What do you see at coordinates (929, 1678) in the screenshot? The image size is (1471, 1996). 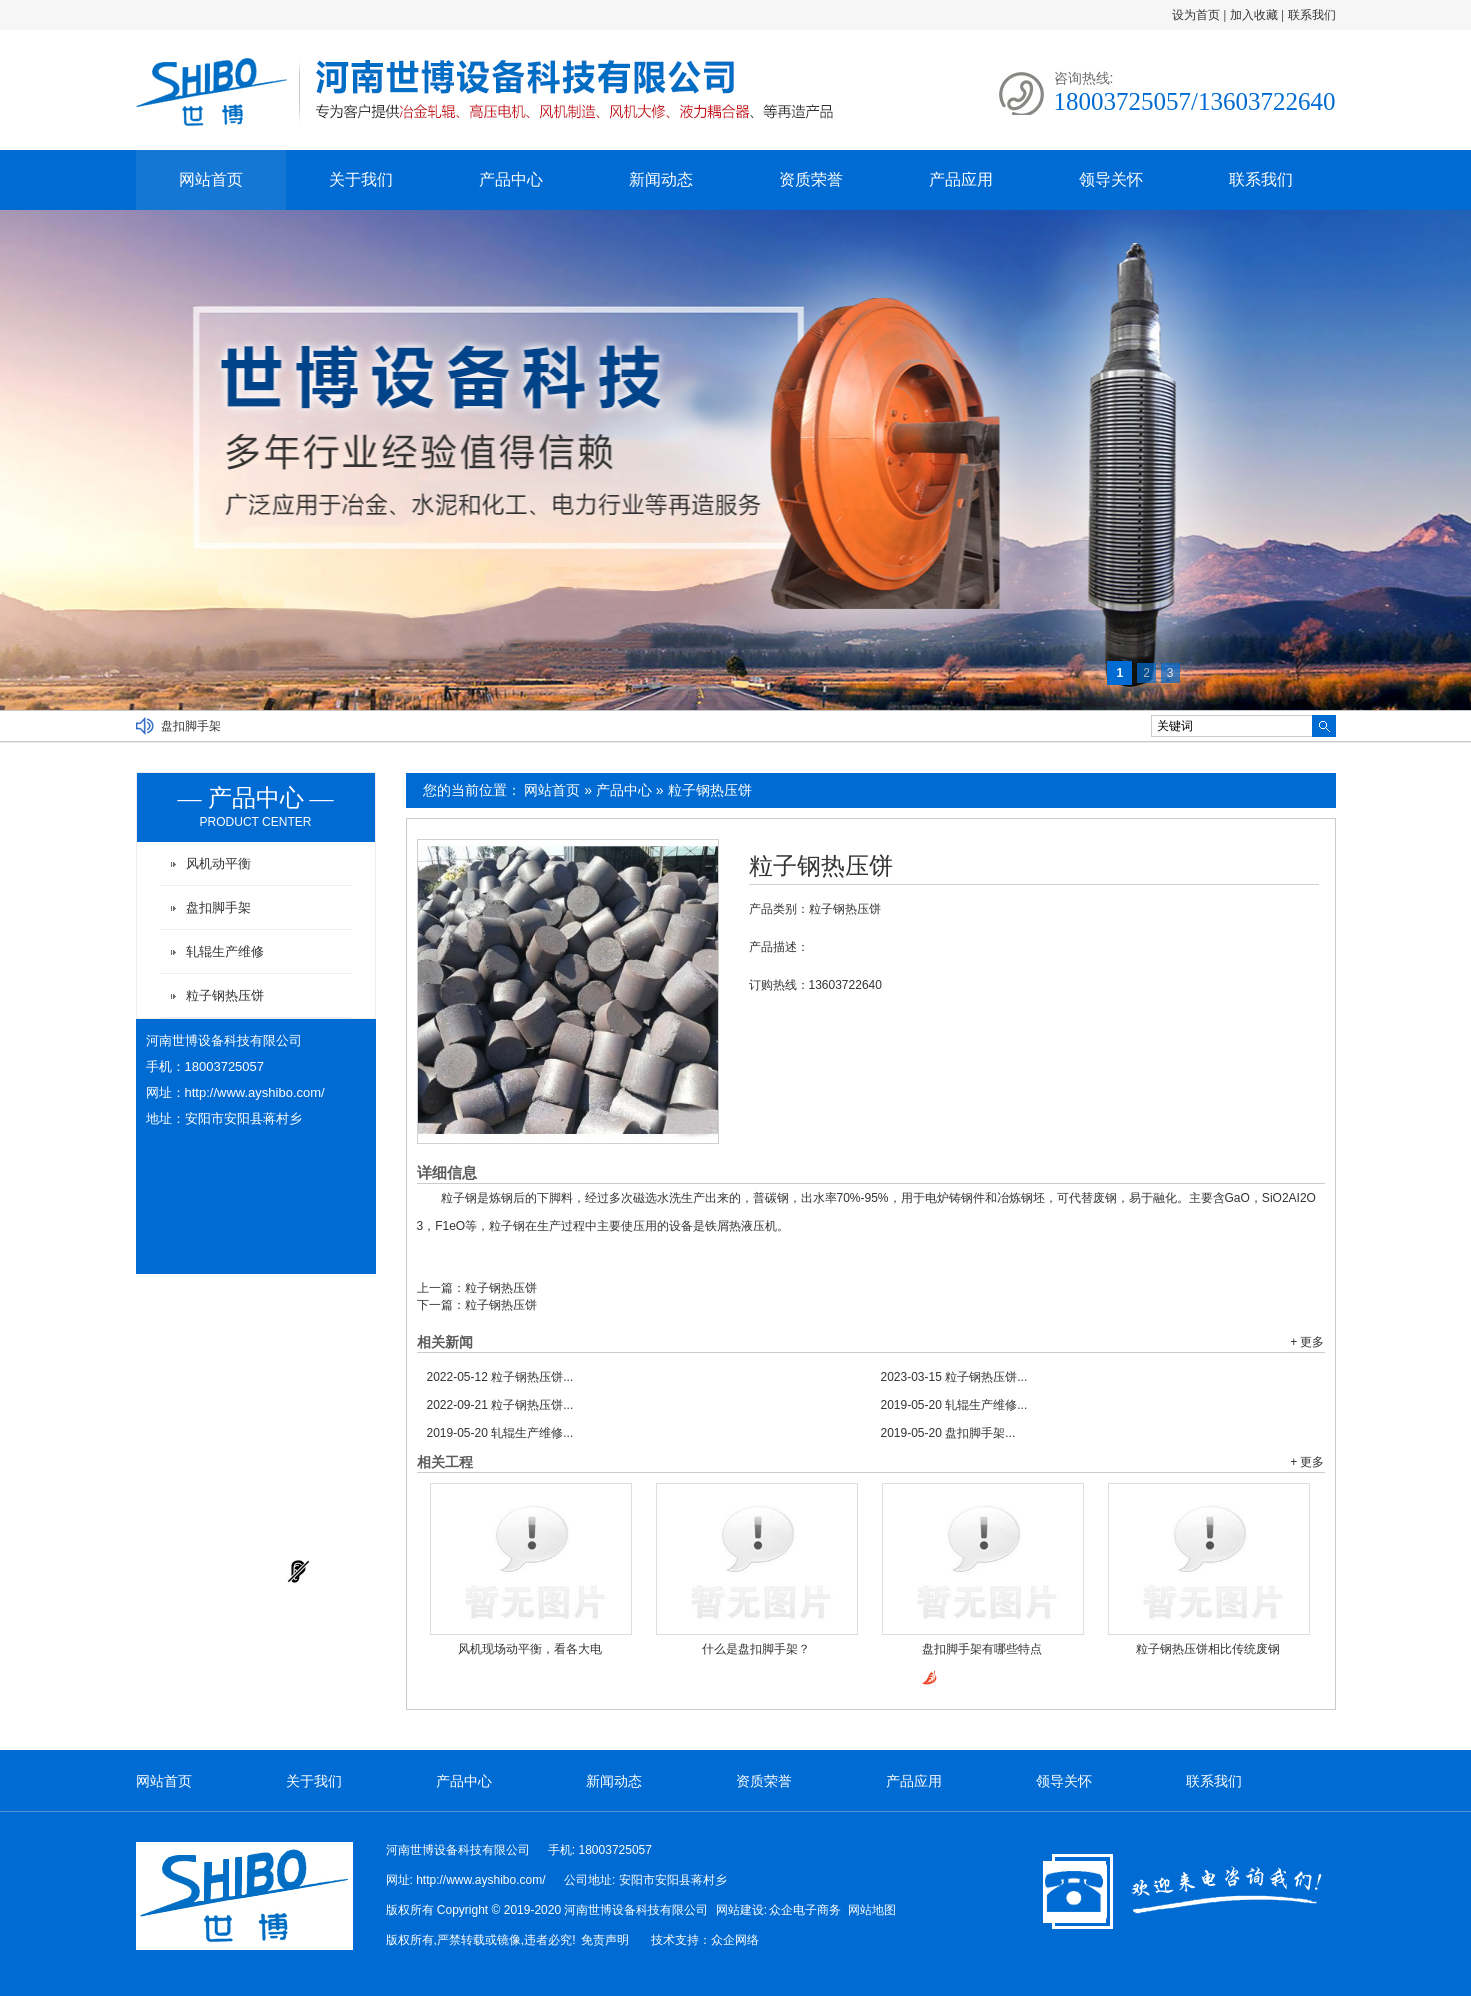 I see `indicates autumn or seasonal theme` at bounding box center [929, 1678].